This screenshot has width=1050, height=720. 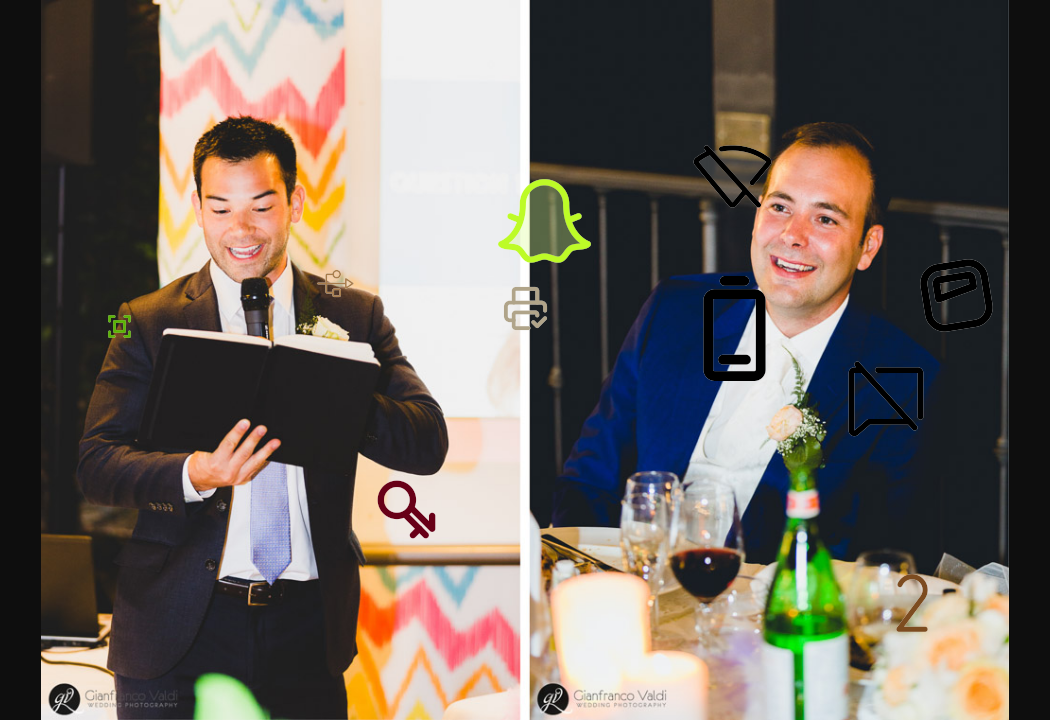 What do you see at coordinates (406, 509) in the screenshot?
I see `select intergender or non-binary gender option` at bounding box center [406, 509].